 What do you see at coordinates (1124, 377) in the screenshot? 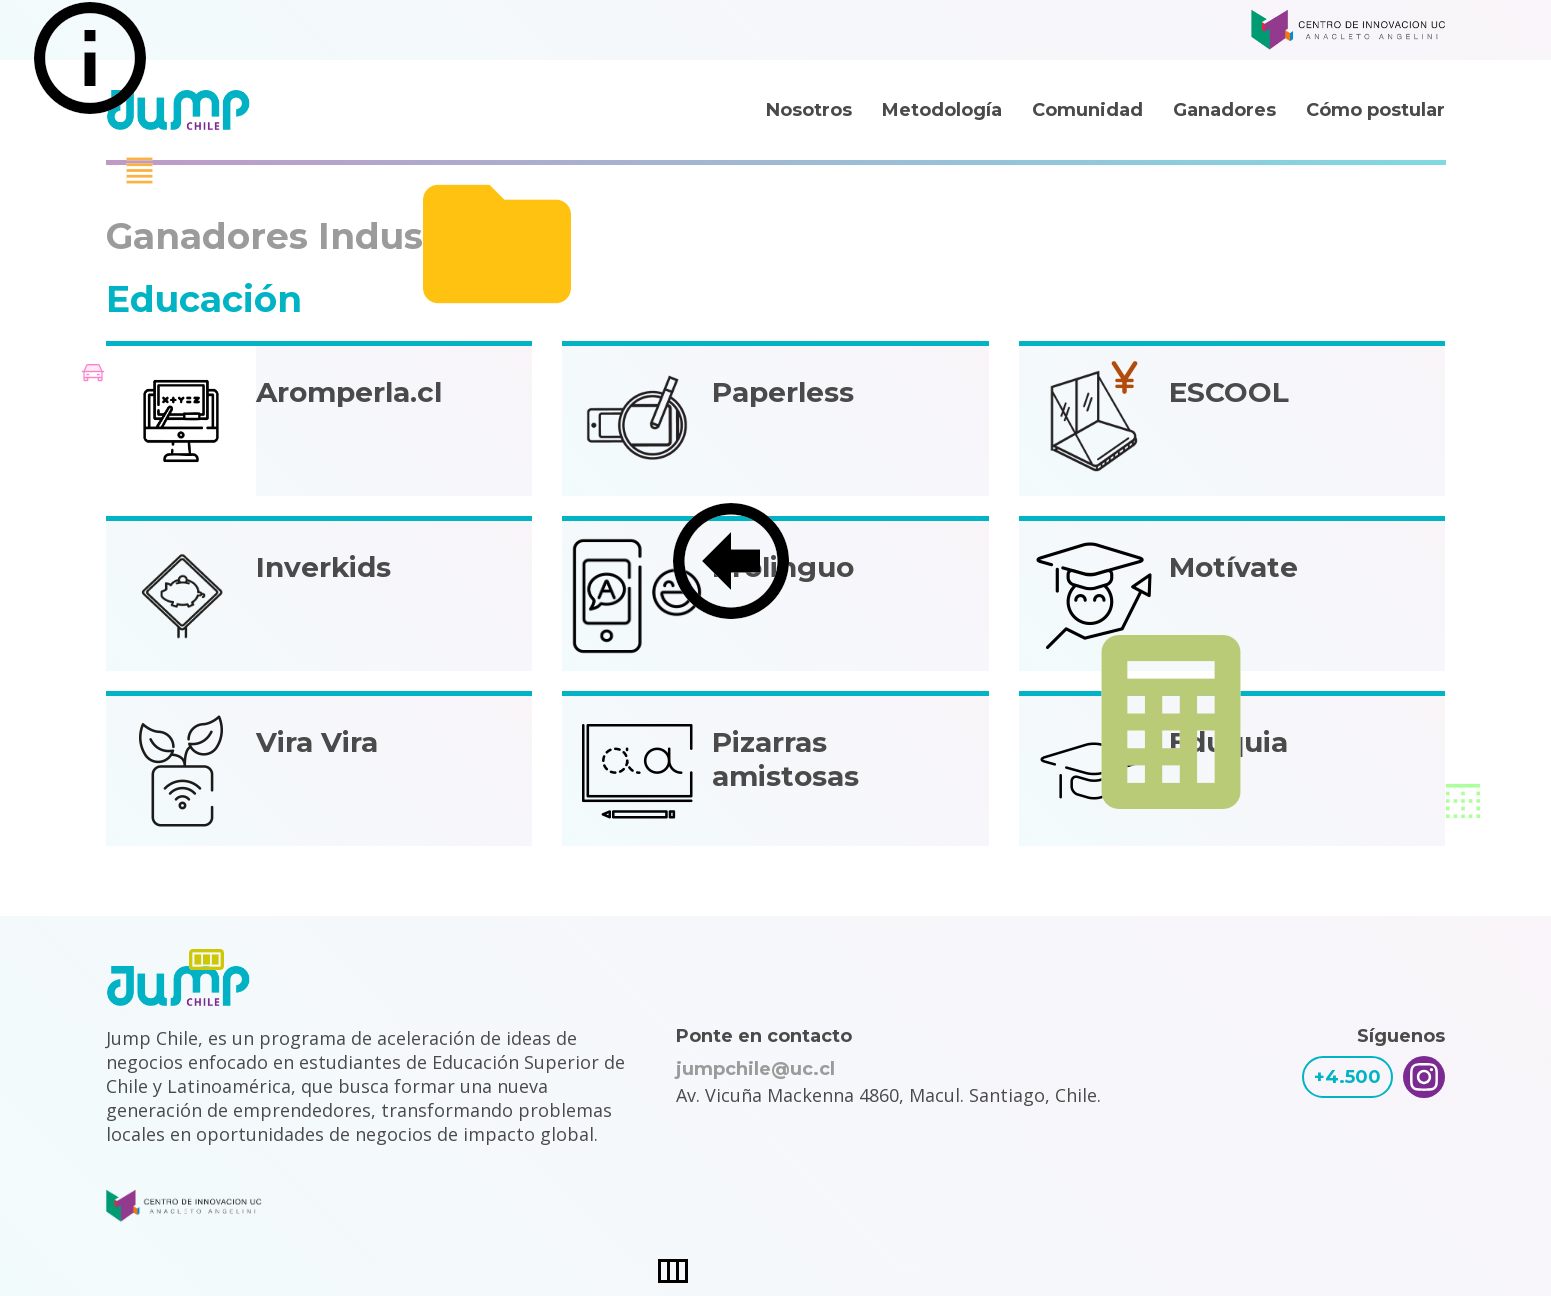
I see `indicates chinese yuan currency` at bounding box center [1124, 377].